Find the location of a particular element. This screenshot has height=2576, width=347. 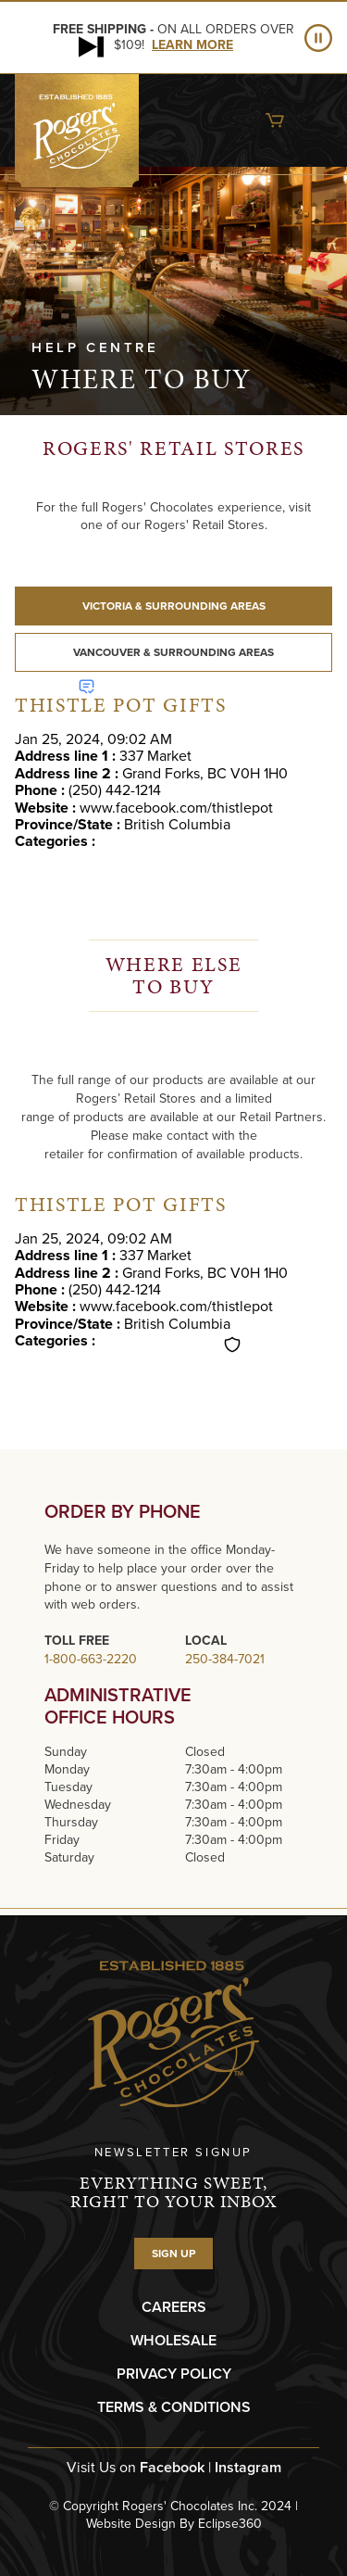

skip to next track is located at coordinates (91, 46).